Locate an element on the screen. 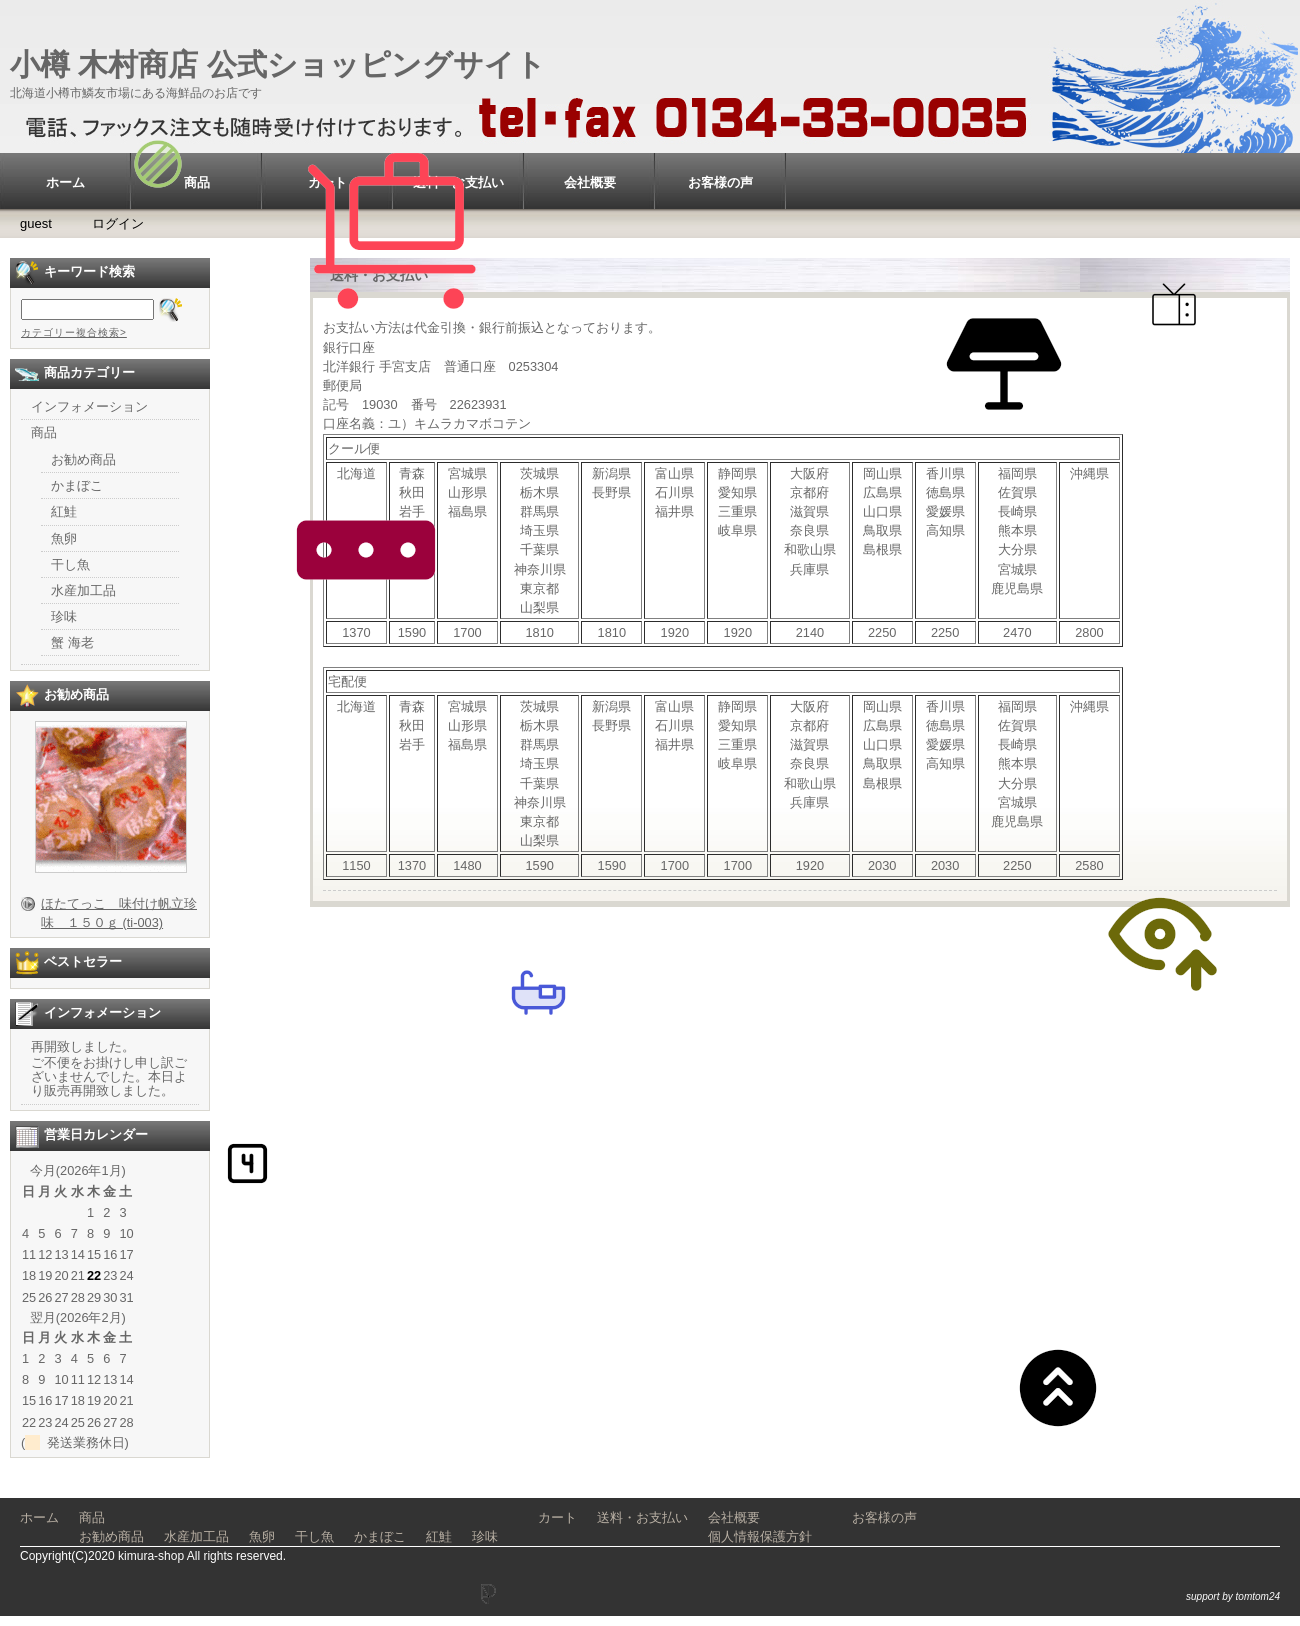  indicates a blocked or prohibited action is located at coordinates (158, 164).